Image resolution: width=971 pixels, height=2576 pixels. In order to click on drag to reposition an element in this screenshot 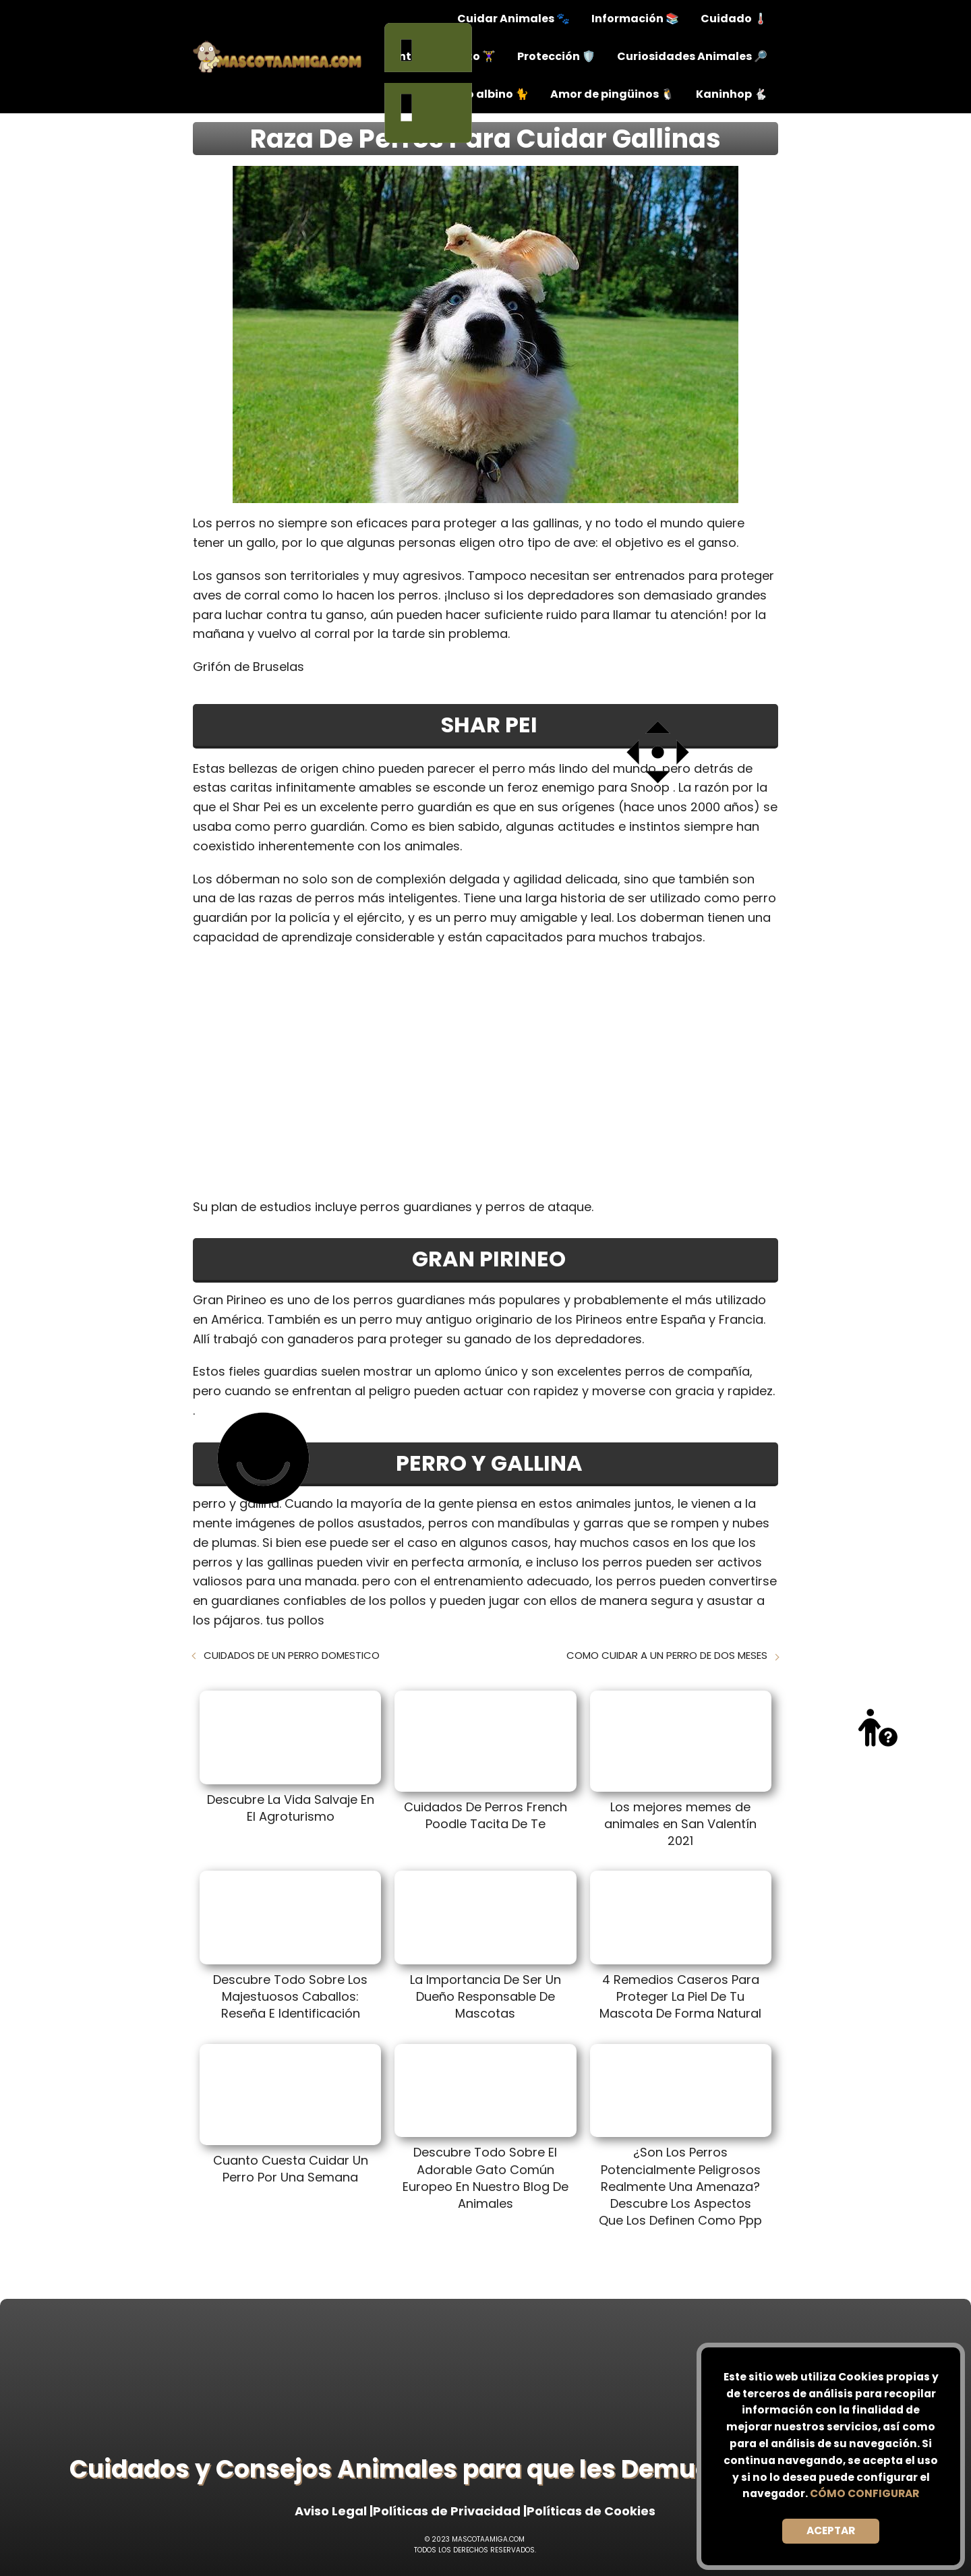, I will do `click(657, 752)`.